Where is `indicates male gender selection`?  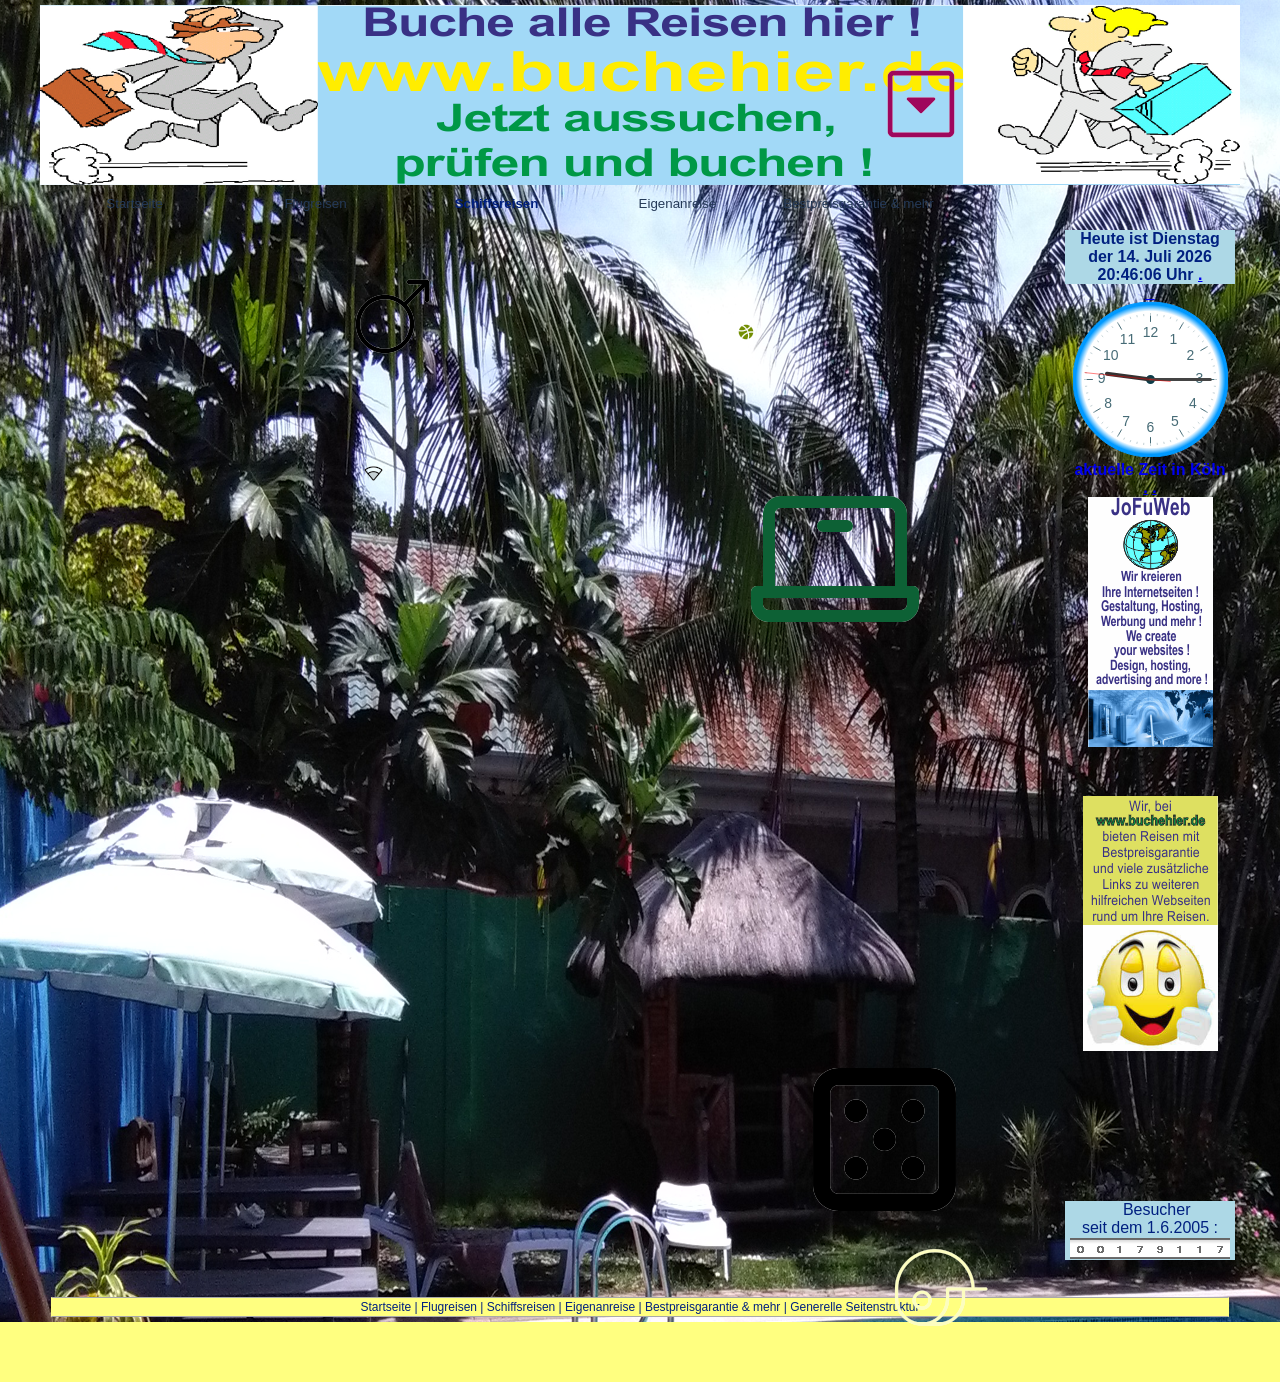 indicates male gender selection is located at coordinates (394, 315).